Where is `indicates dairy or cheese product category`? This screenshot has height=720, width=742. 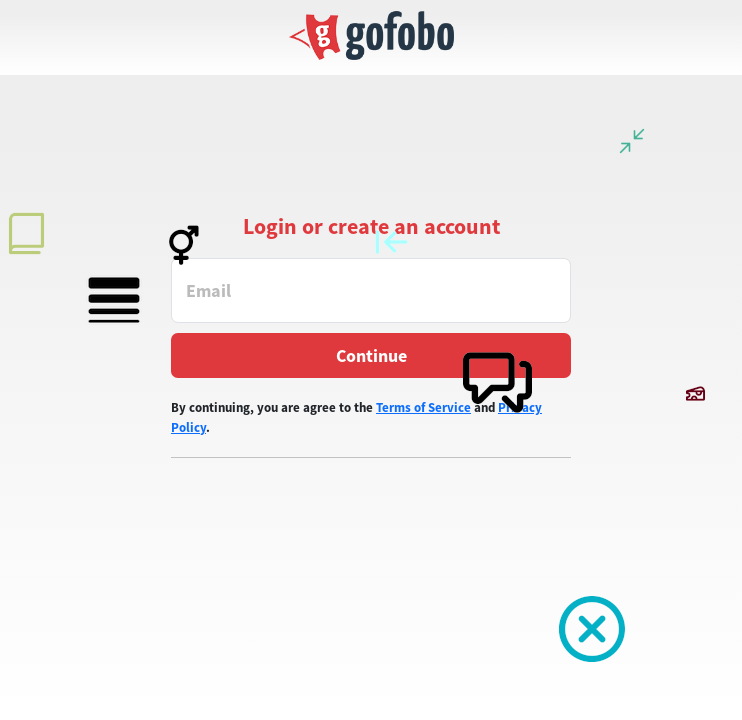 indicates dairy or cheese product category is located at coordinates (695, 394).